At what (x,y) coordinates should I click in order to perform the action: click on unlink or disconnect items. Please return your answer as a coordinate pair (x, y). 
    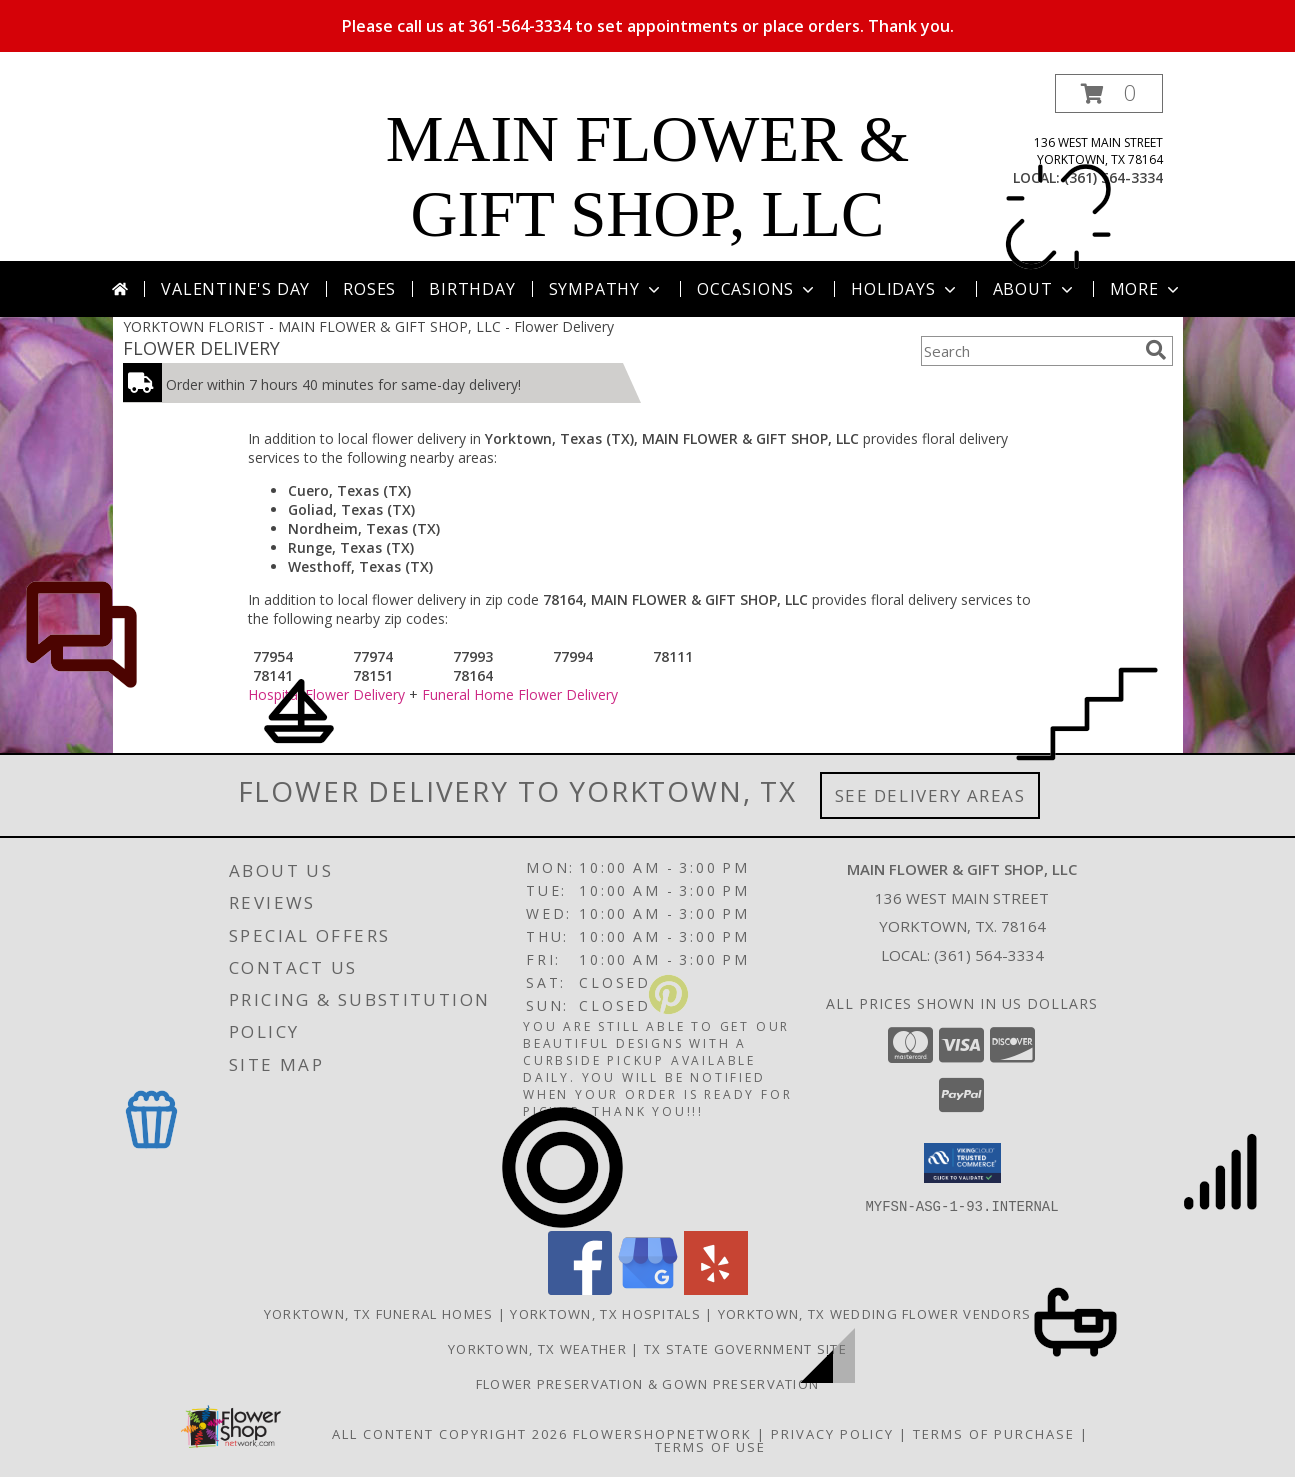
    Looking at the image, I should click on (1058, 216).